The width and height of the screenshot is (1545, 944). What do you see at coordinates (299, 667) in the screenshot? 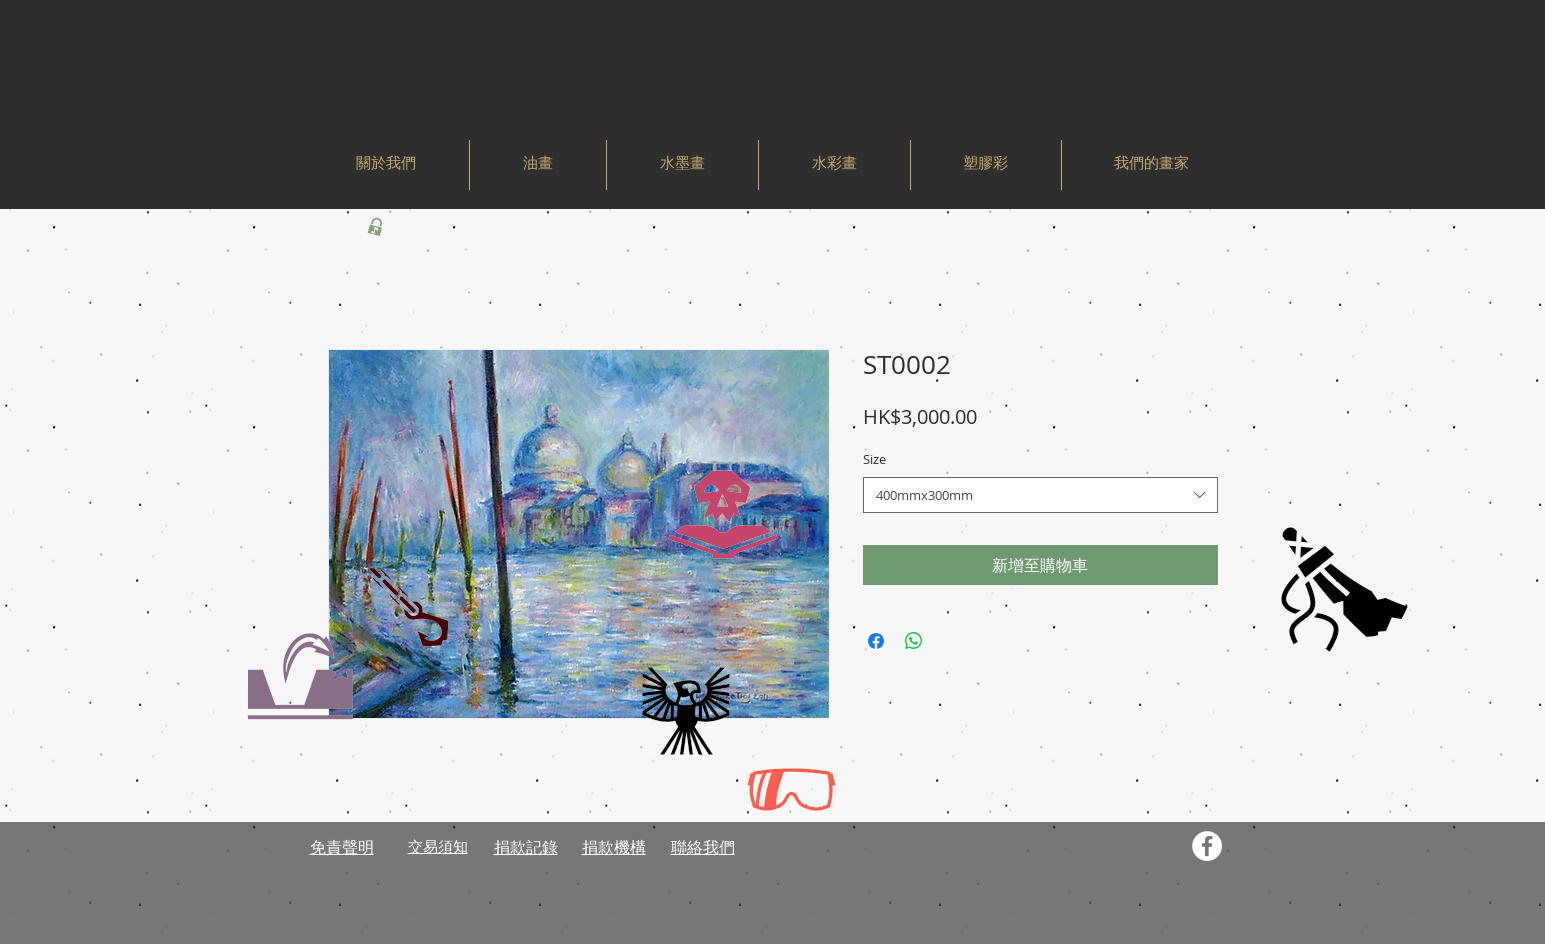
I see `launch trench assault game mode` at bounding box center [299, 667].